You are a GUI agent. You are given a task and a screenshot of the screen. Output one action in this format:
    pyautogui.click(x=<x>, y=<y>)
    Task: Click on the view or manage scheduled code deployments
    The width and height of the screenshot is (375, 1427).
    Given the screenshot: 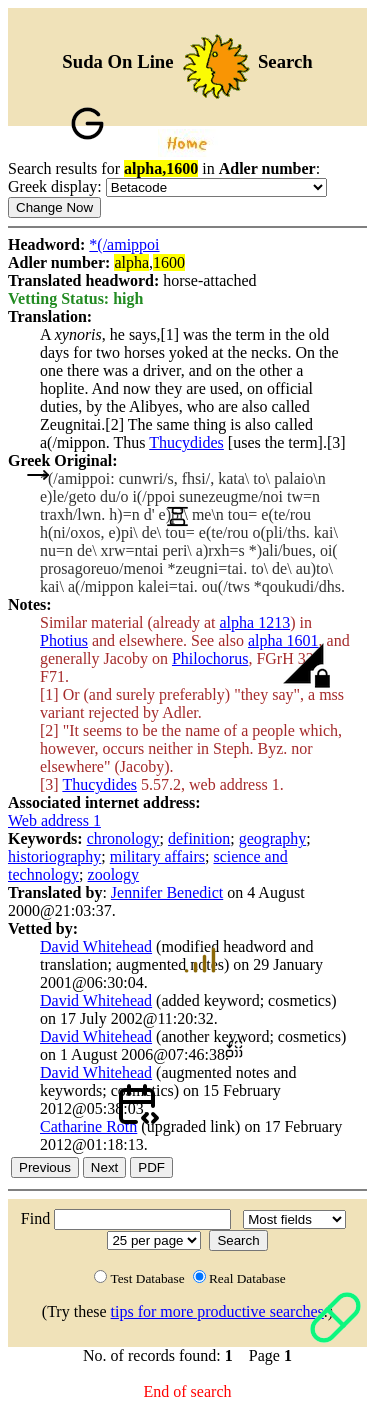 What is the action you would take?
    pyautogui.click(x=137, y=1104)
    